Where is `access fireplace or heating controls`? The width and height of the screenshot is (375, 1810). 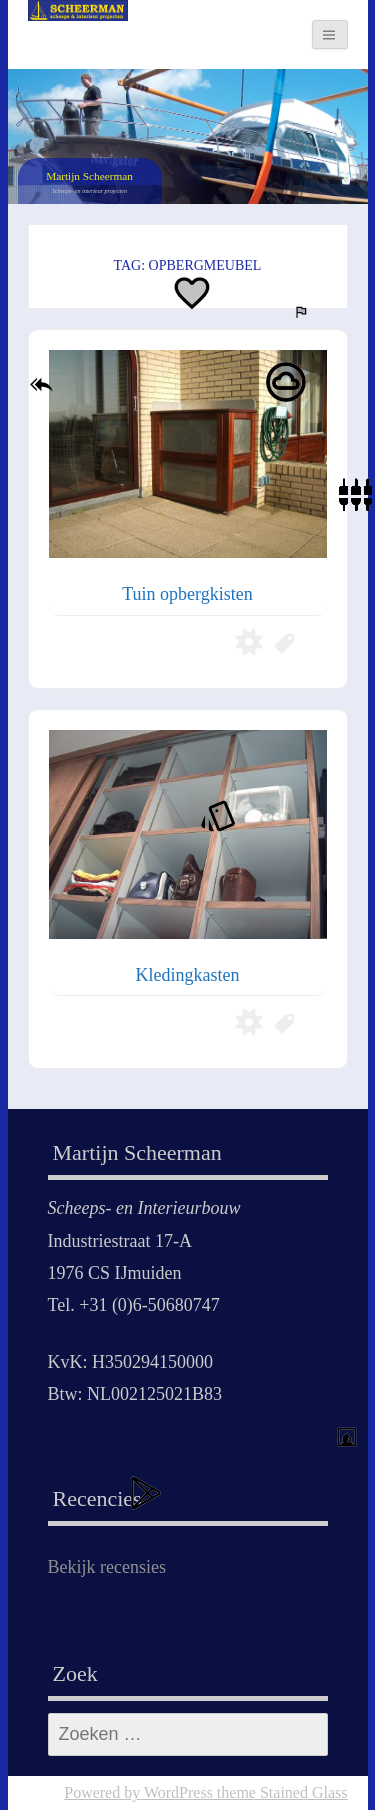
access fireplace or heating controls is located at coordinates (347, 1437).